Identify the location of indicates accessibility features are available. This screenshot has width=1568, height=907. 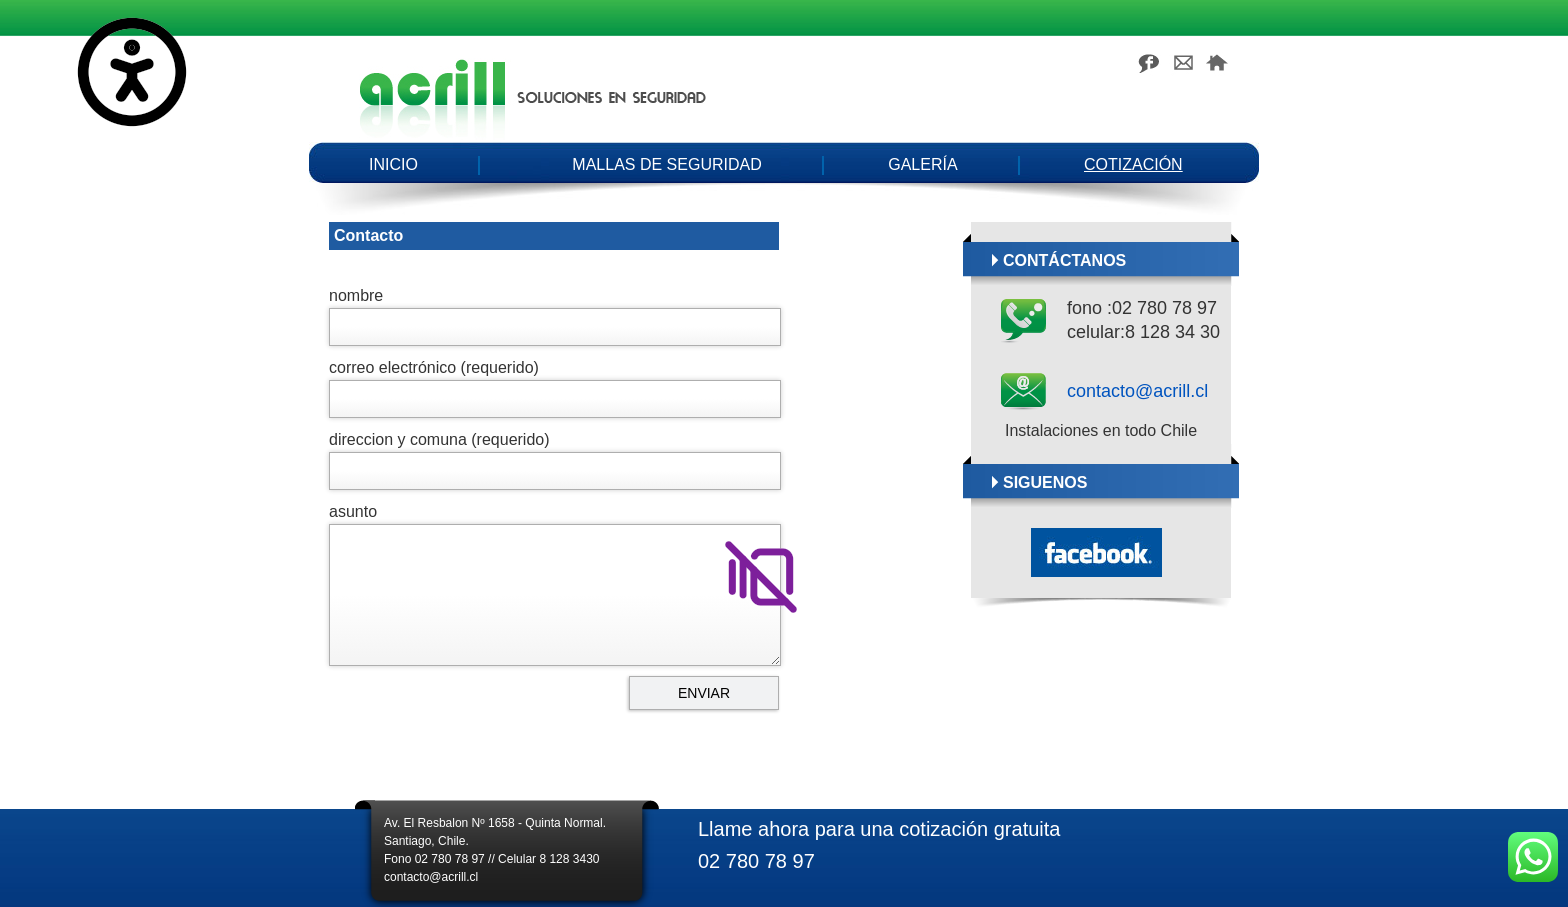
(132, 72).